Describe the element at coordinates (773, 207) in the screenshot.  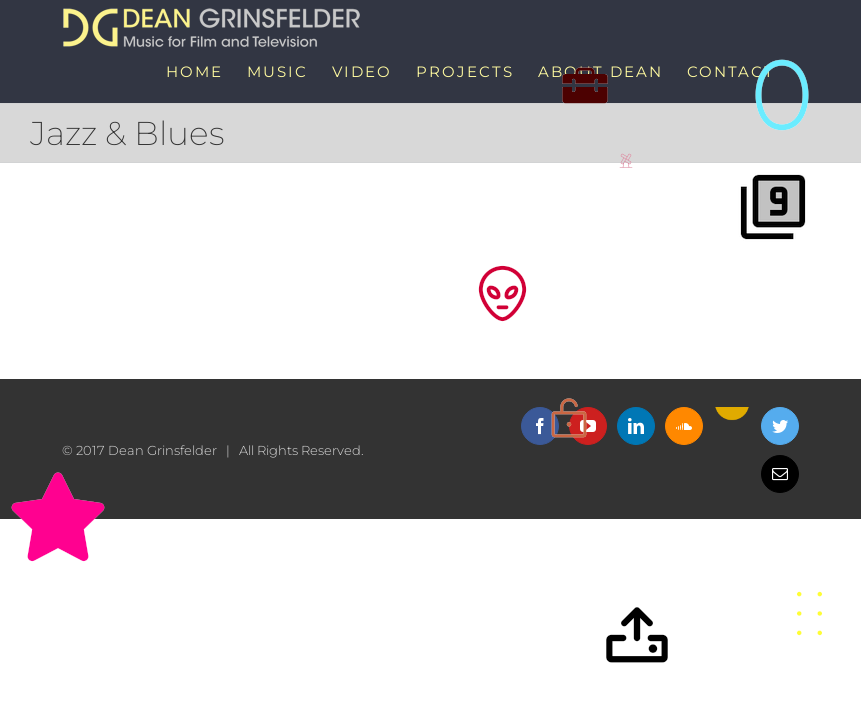
I see `indicates 9 items in a stack or collection` at that location.